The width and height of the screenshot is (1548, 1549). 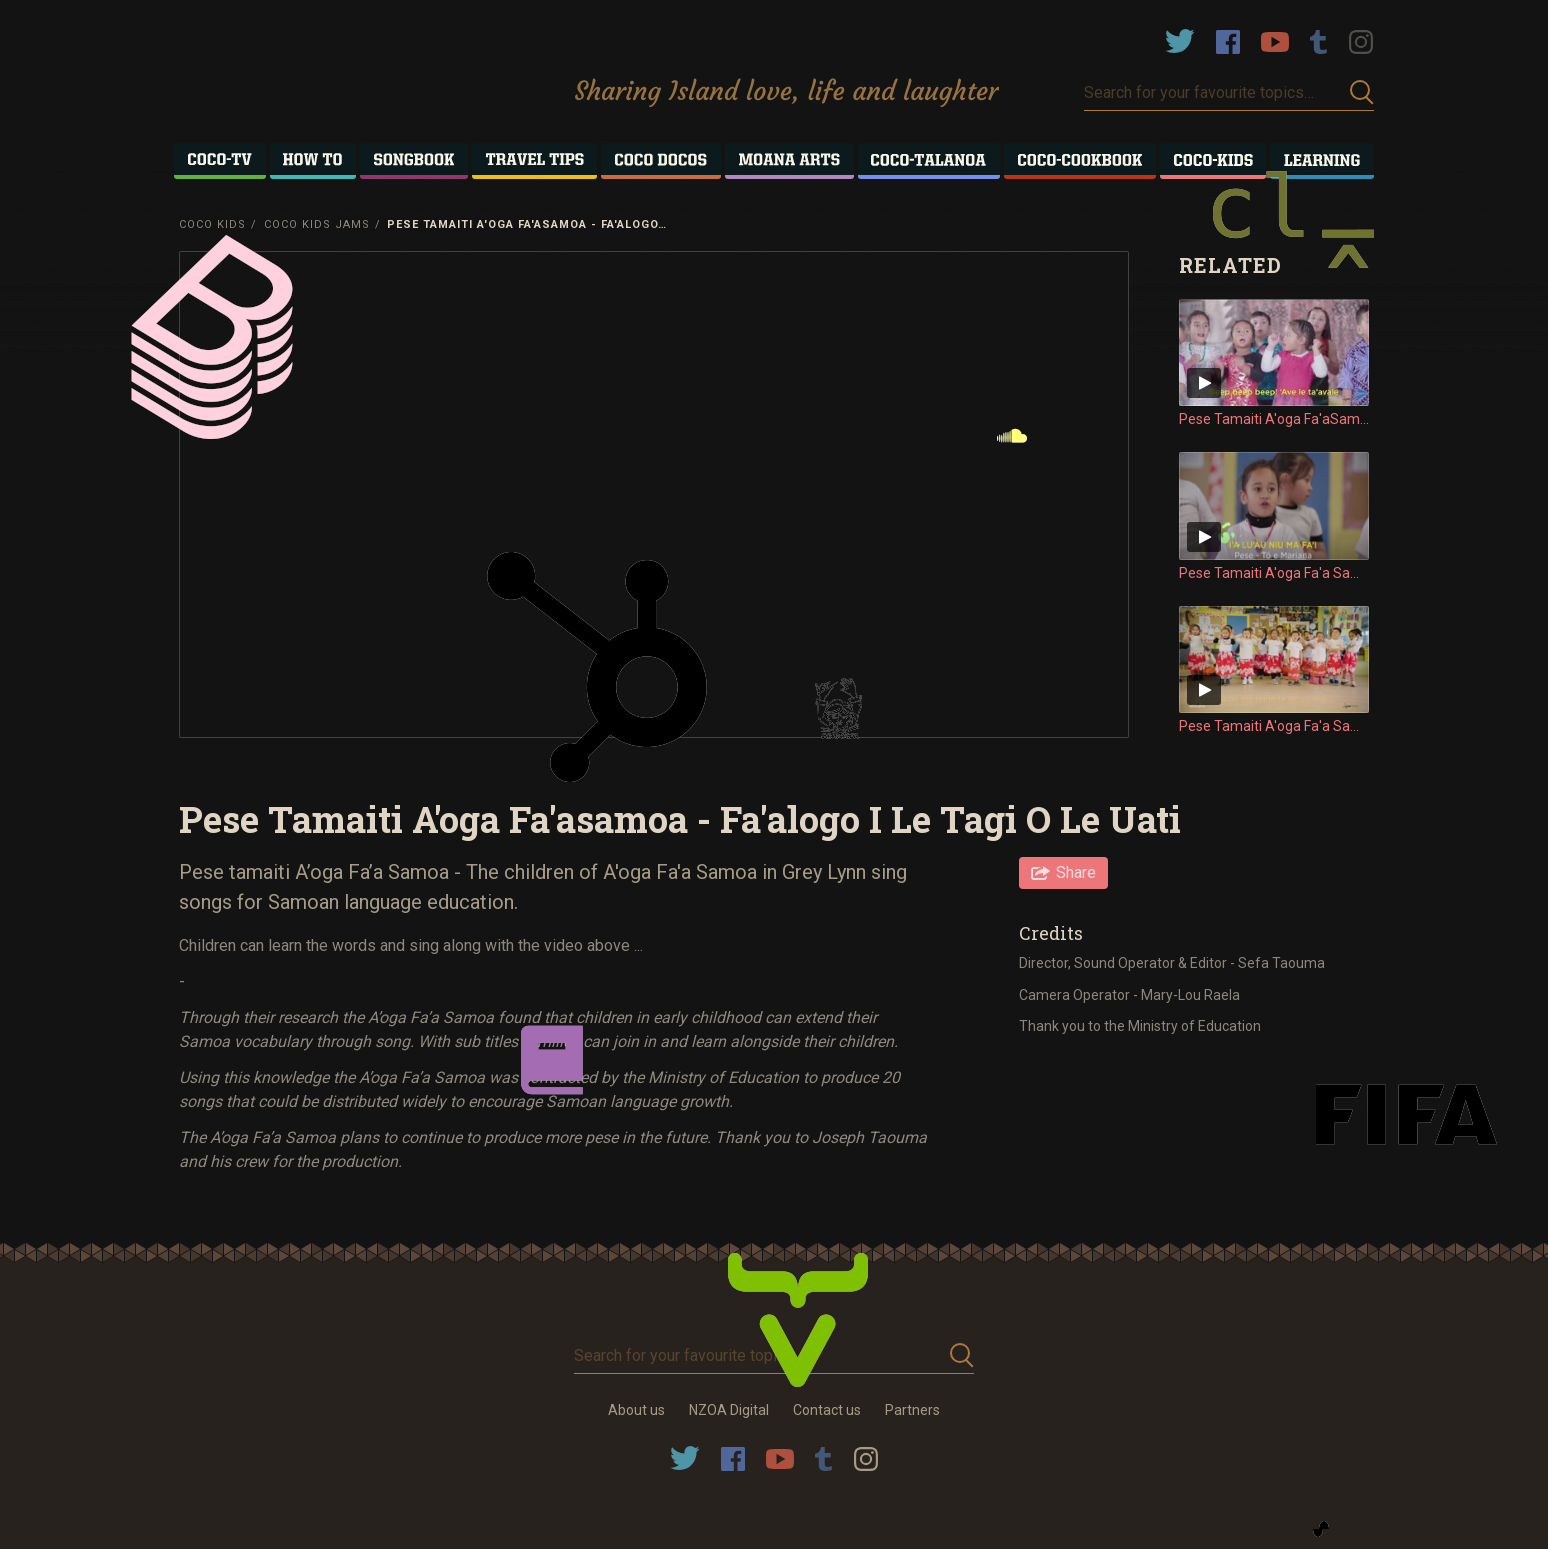 What do you see at coordinates (1406, 1114) in the screenshot?
I see `FIFA official logo` at bounding box center [1406, 1114].